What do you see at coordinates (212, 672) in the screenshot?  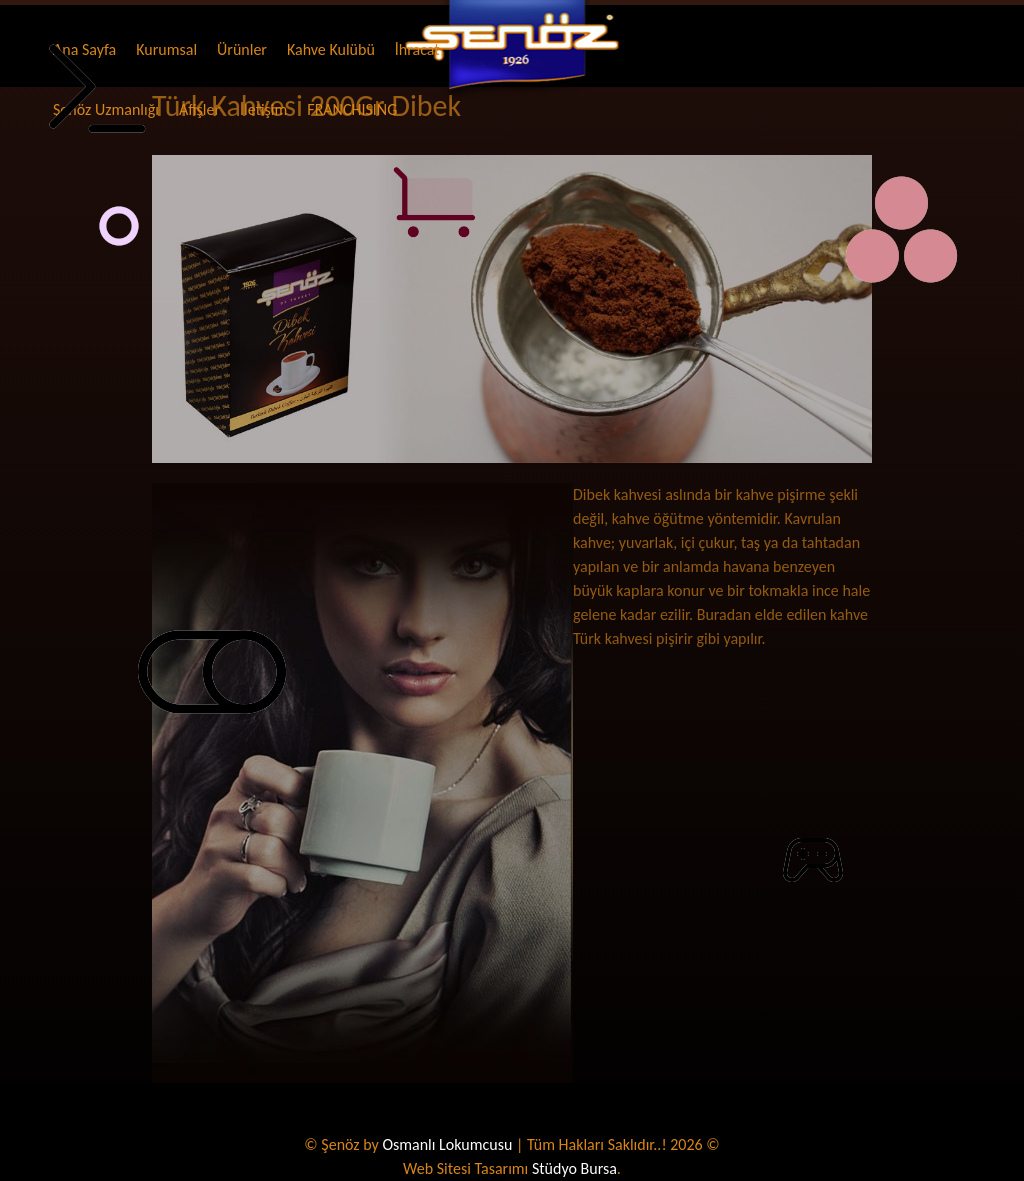 I see `toggle a setting on or off` at bounding box center [212, 672].